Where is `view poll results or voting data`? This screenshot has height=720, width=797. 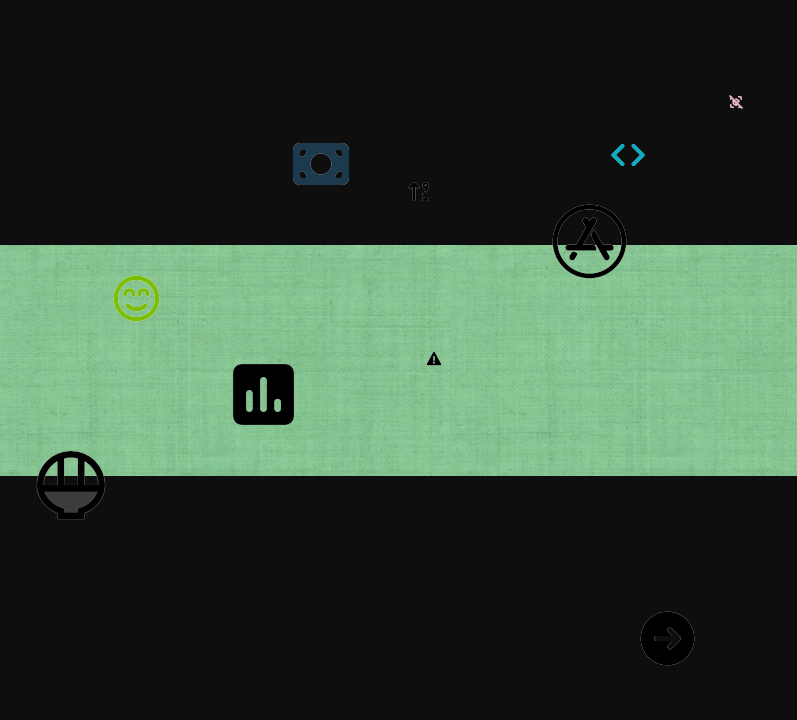
view poll results or voting data is located at coordinates (263, 394).